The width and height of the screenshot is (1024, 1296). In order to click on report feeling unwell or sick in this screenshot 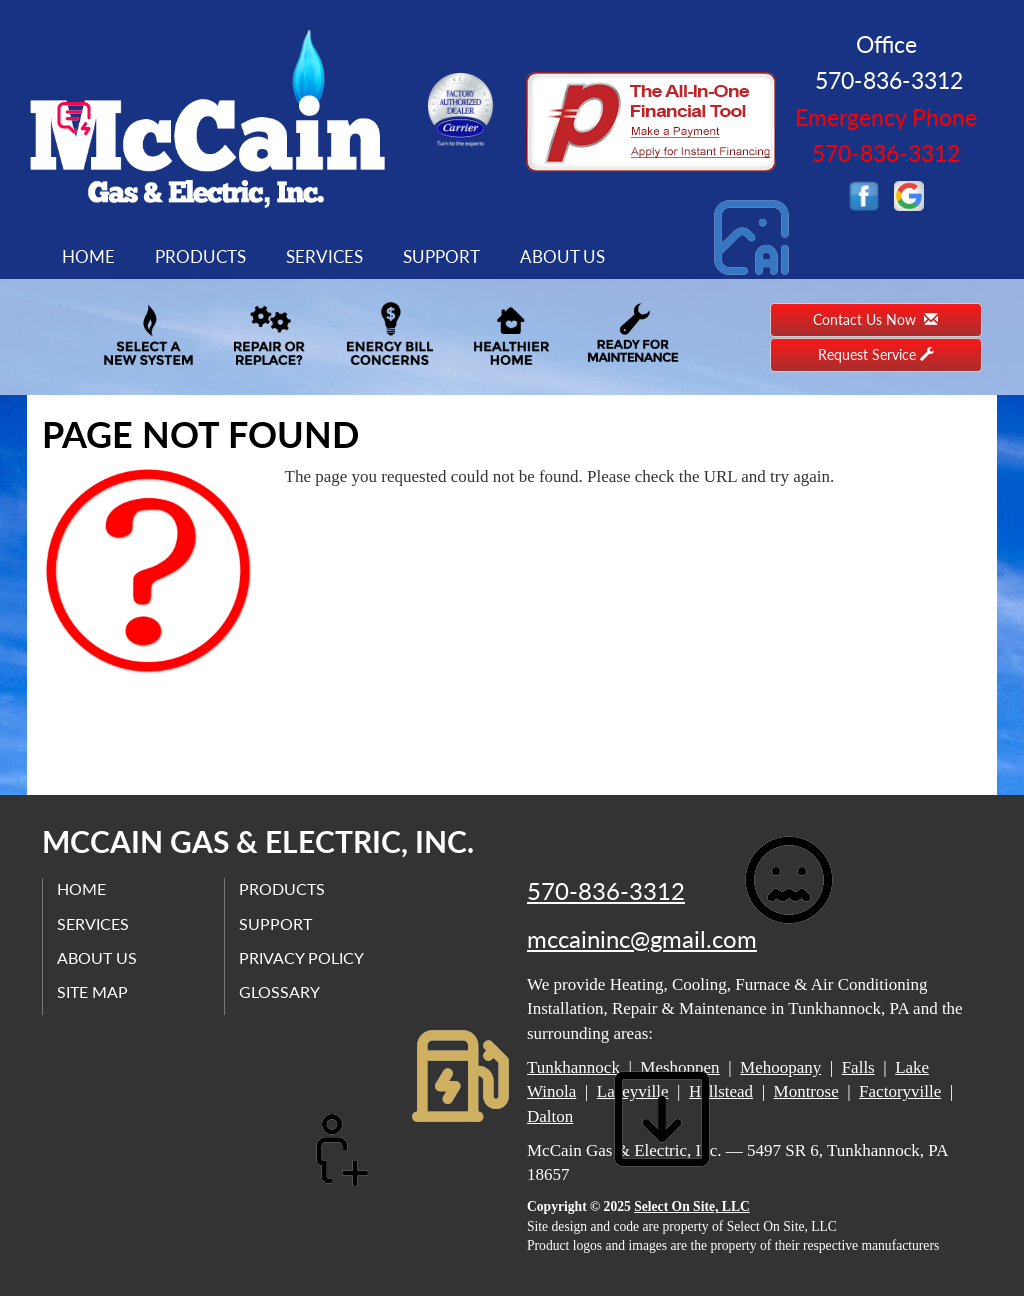, I will do `click(789, 880)`.